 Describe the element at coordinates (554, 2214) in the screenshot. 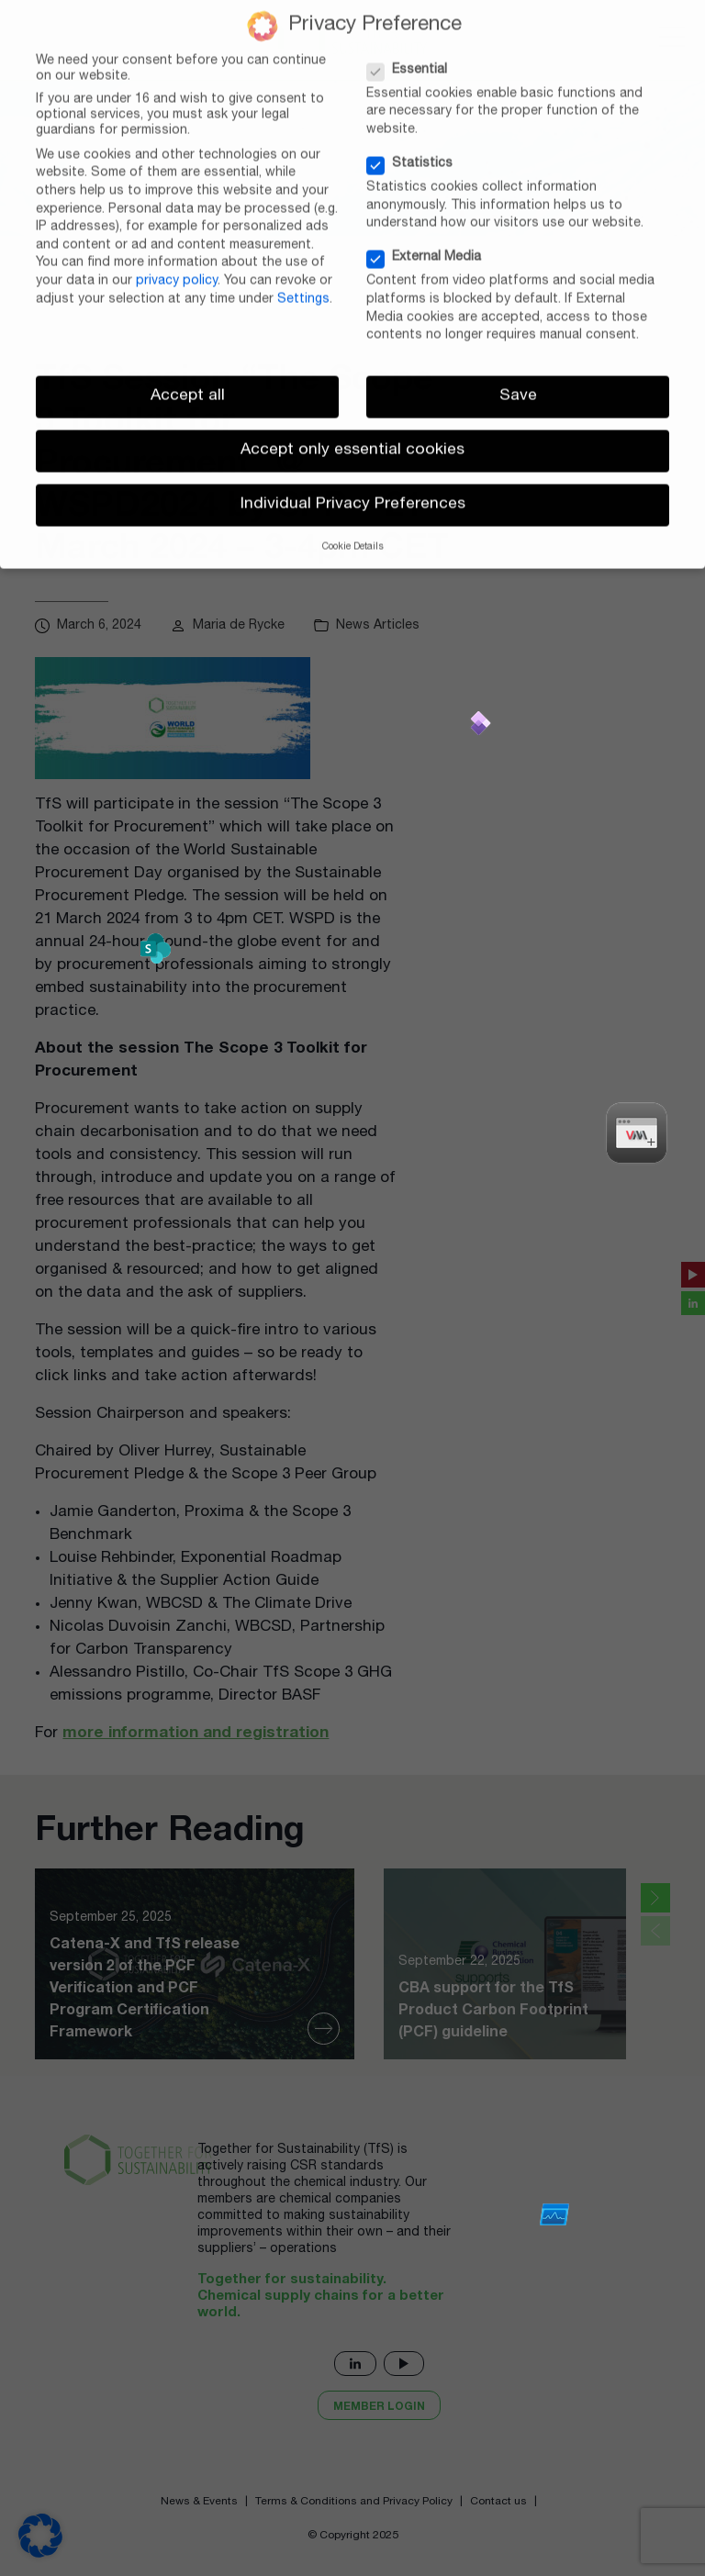

I see `open process monitor application` at that location.